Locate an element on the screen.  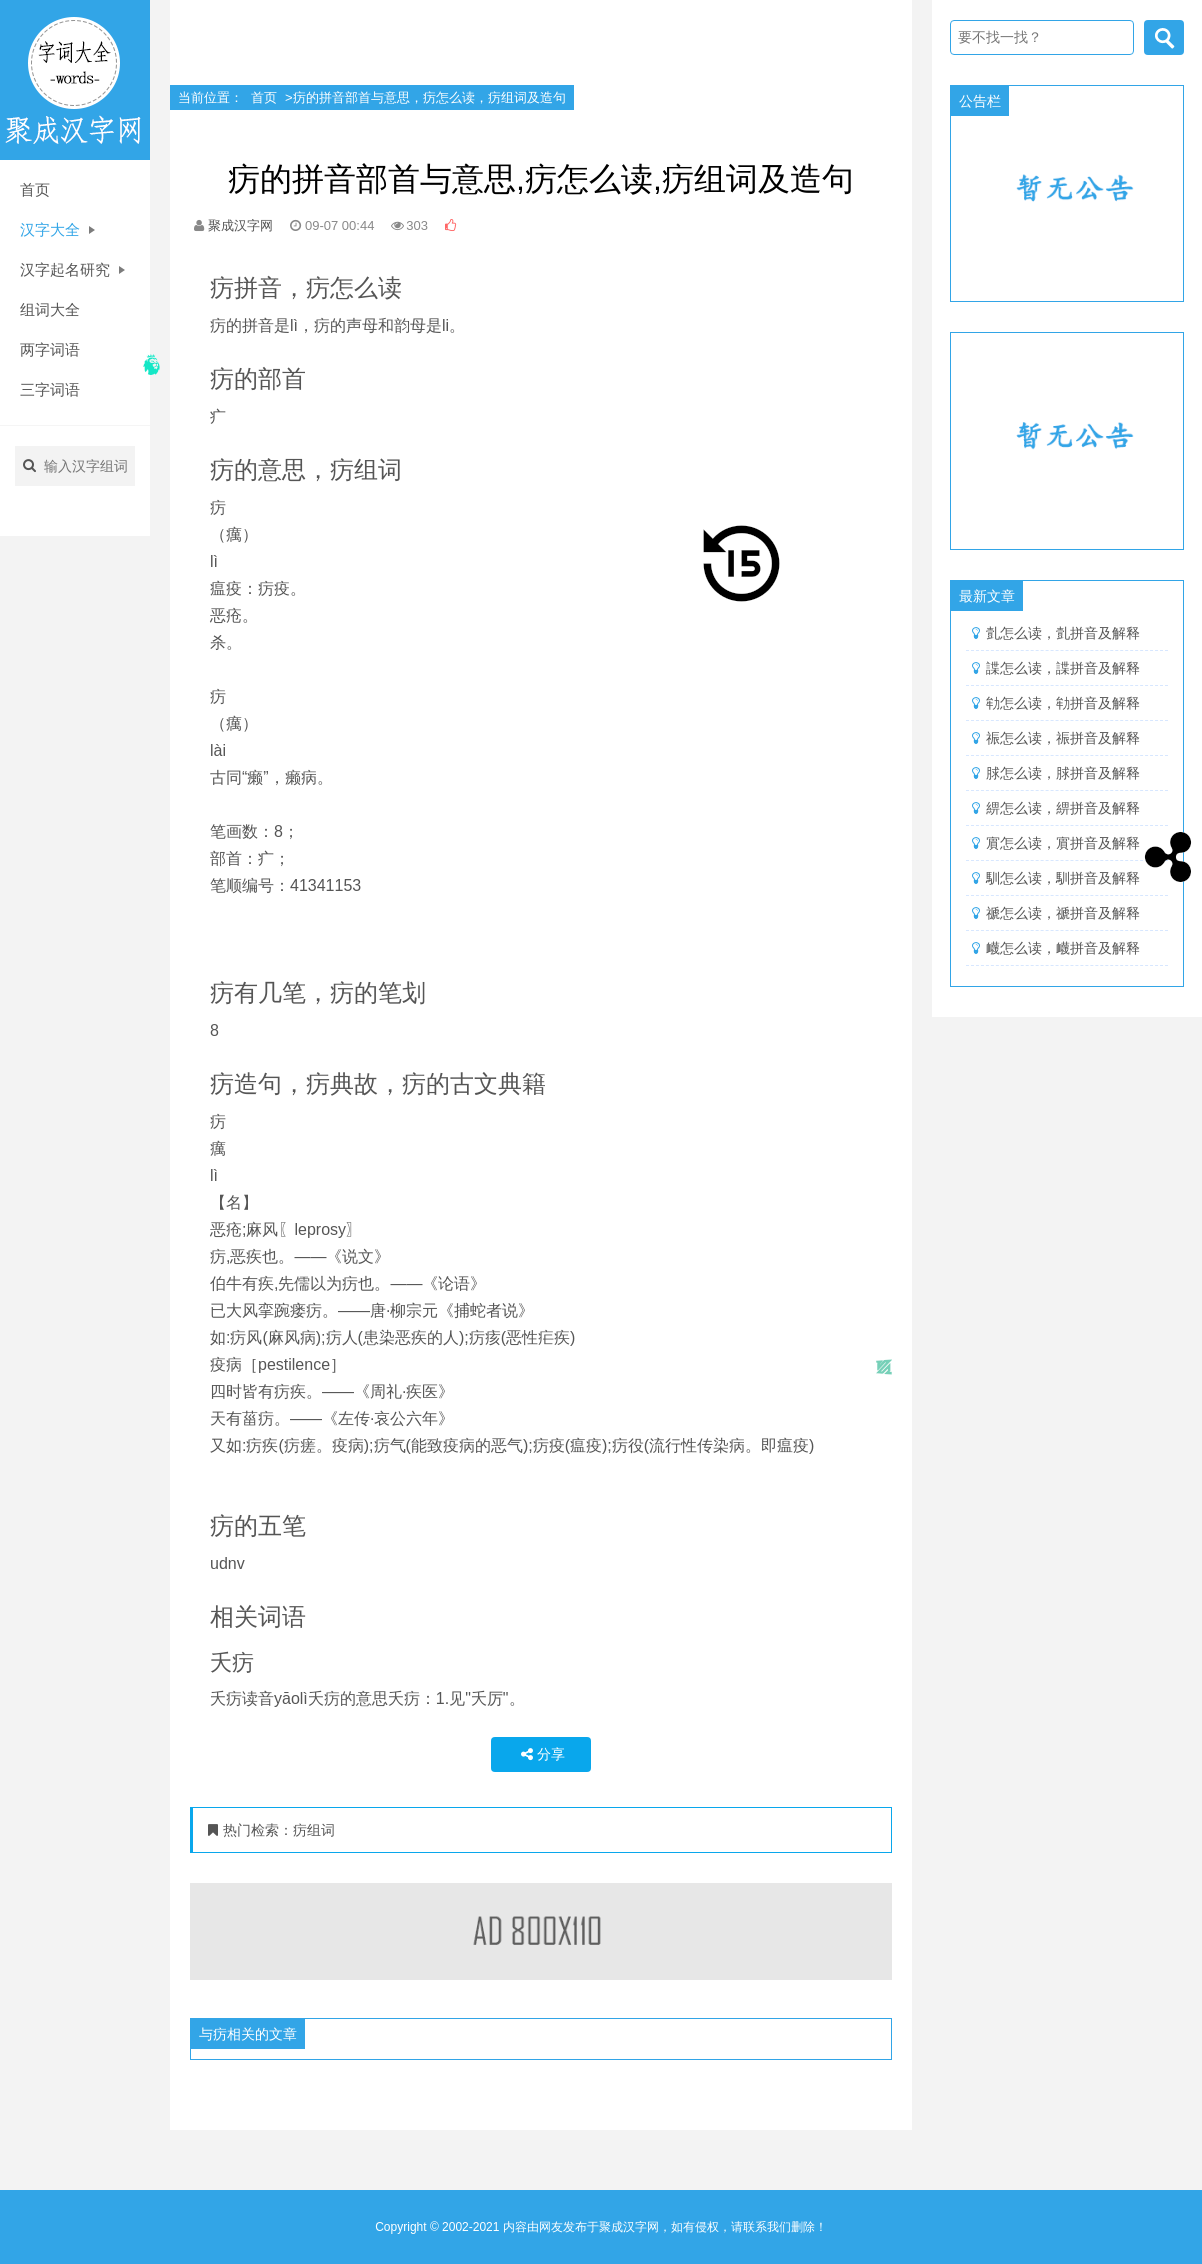
Ripple cryptocurrency logo is located at coordinates (1168, 857).